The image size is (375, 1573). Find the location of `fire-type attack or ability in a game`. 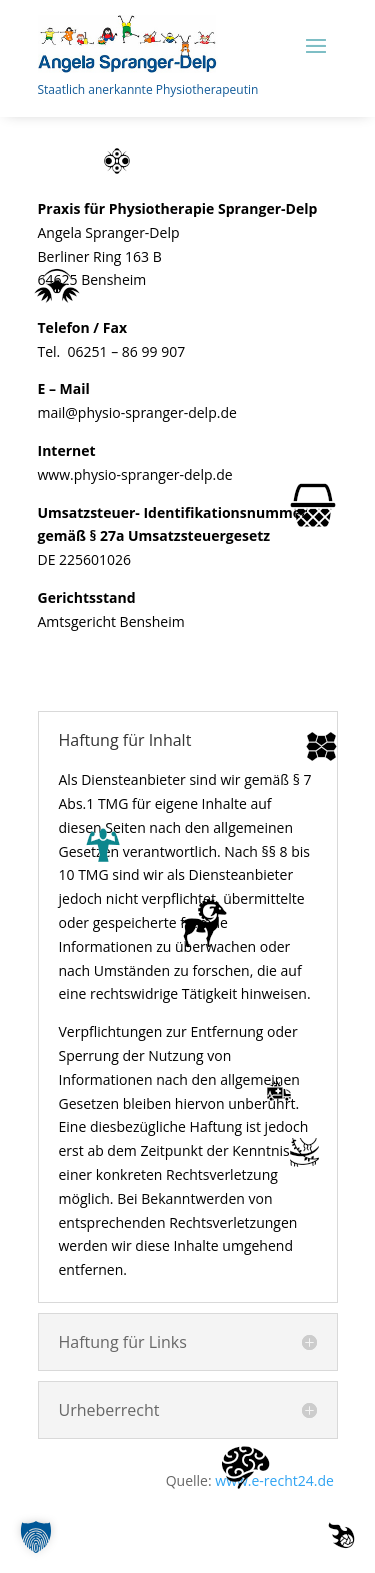

fire-type attack or ability in a game is located at coordinates (341, 1535).